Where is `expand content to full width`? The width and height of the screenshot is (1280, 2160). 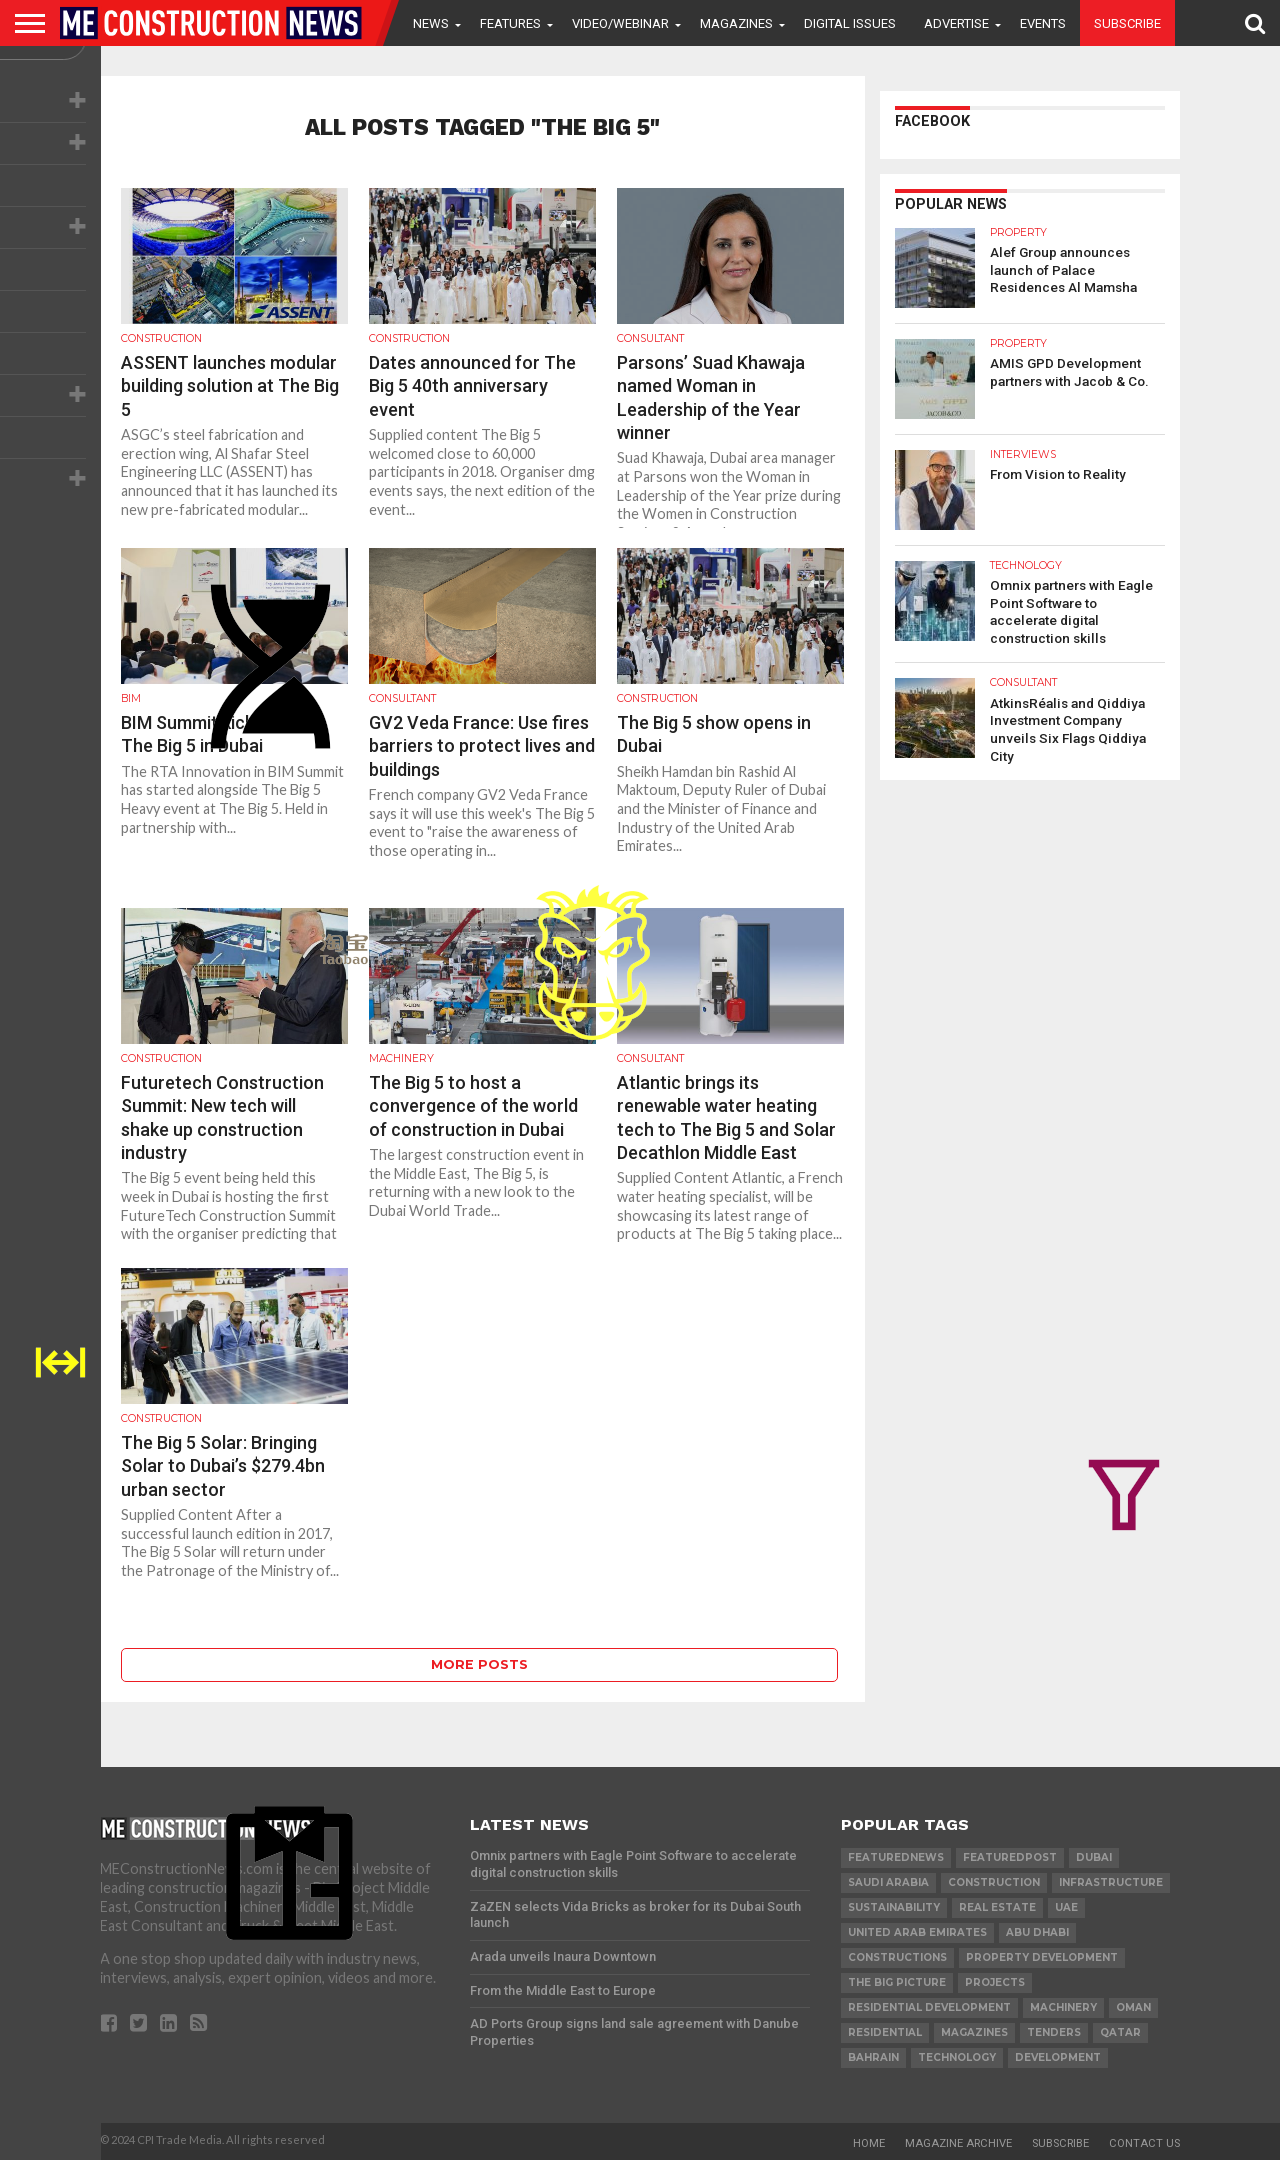
expand content to full width is located at coordinates (60, 1362).